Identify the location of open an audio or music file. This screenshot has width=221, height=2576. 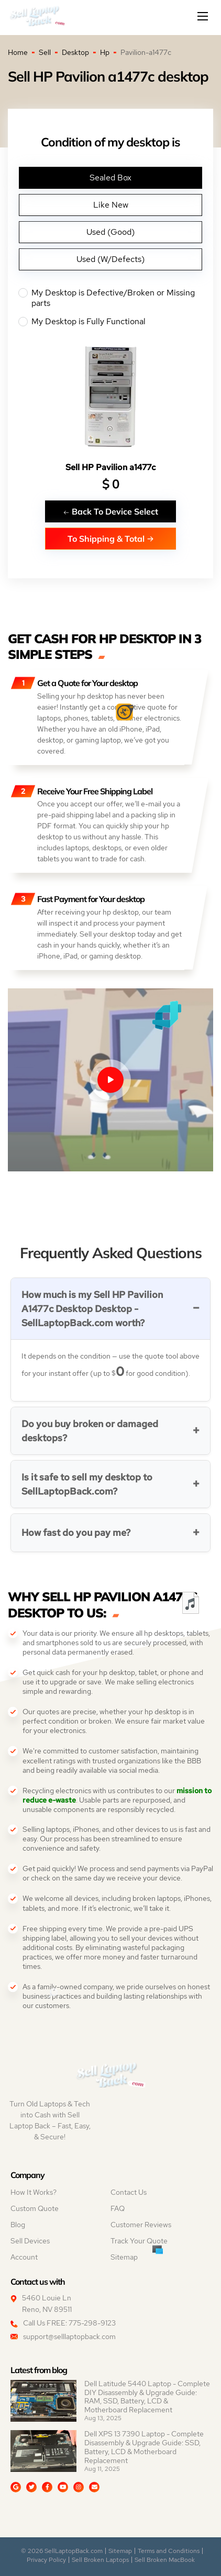
(191, 1603).